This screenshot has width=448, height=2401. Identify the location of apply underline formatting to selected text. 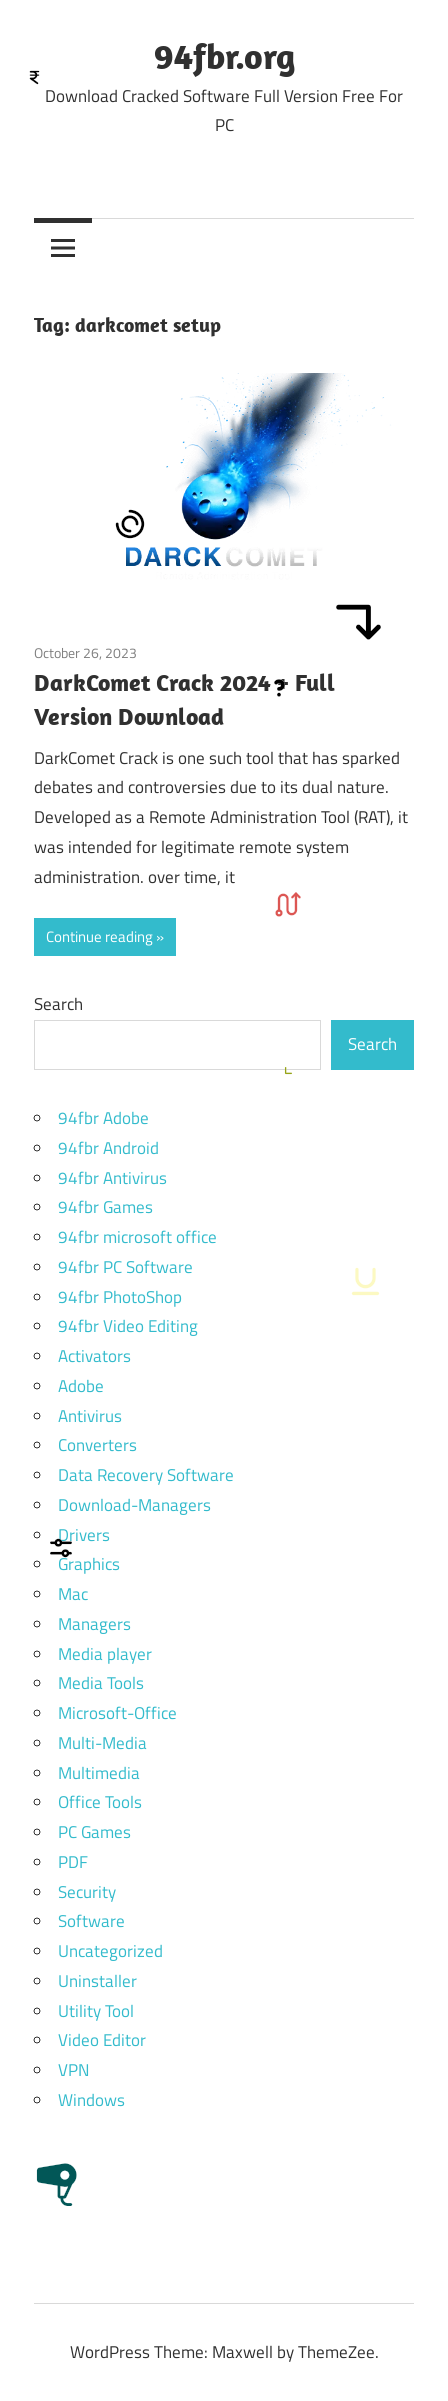
(365, 1281).